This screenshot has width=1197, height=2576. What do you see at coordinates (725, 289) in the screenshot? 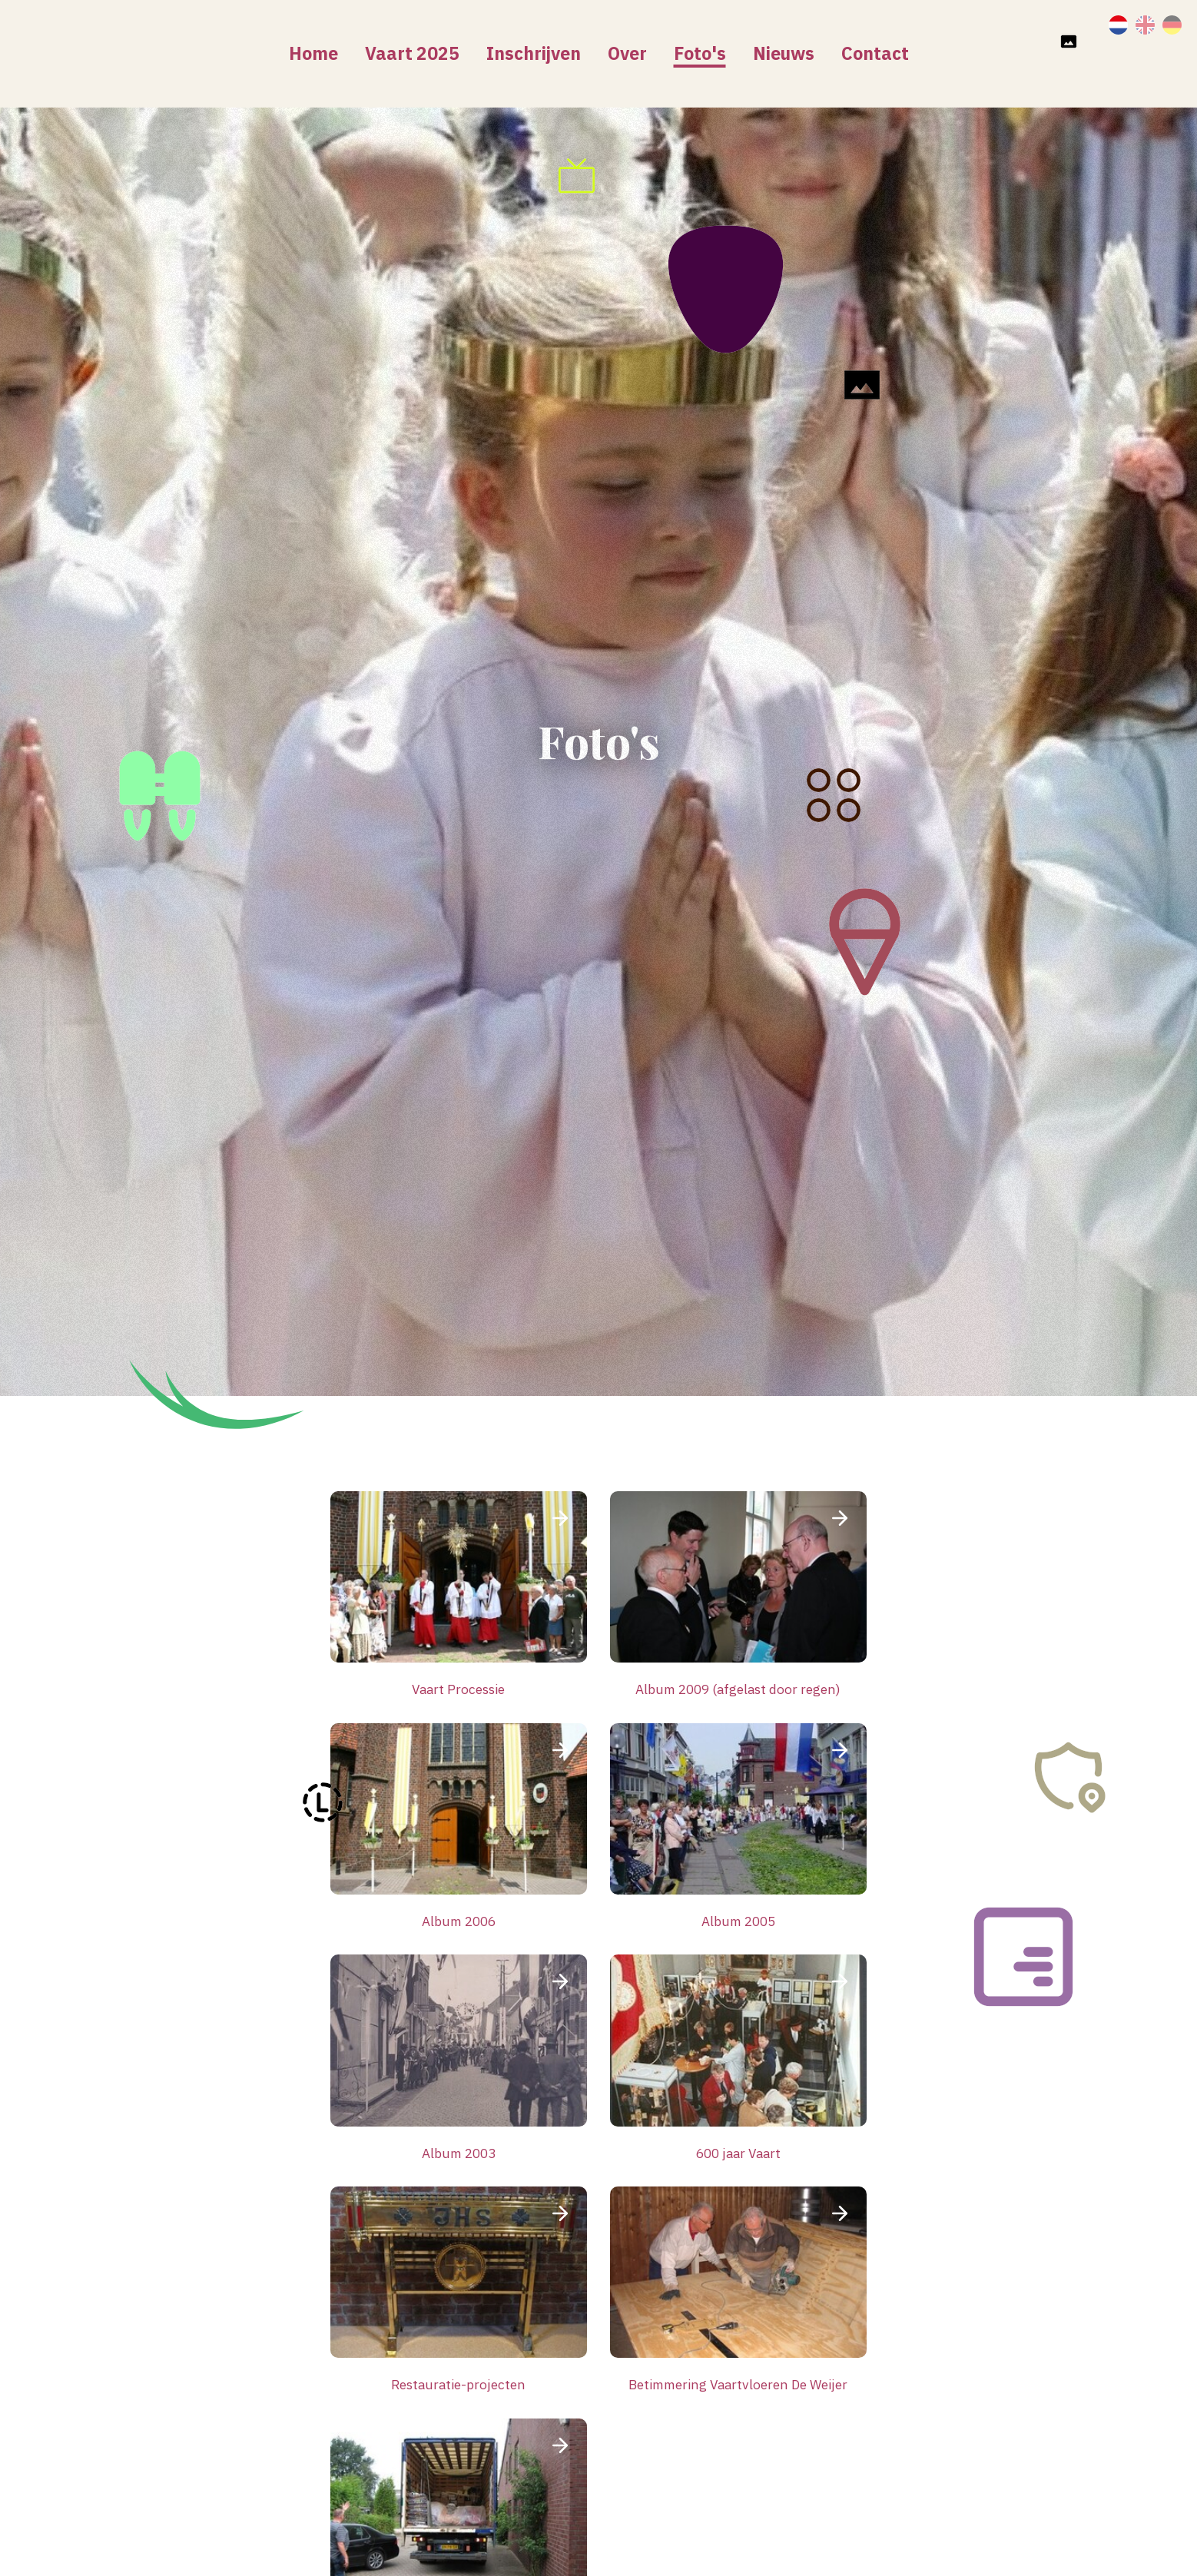
I see `access guitar or music tools` at bounding box center [725, 289].